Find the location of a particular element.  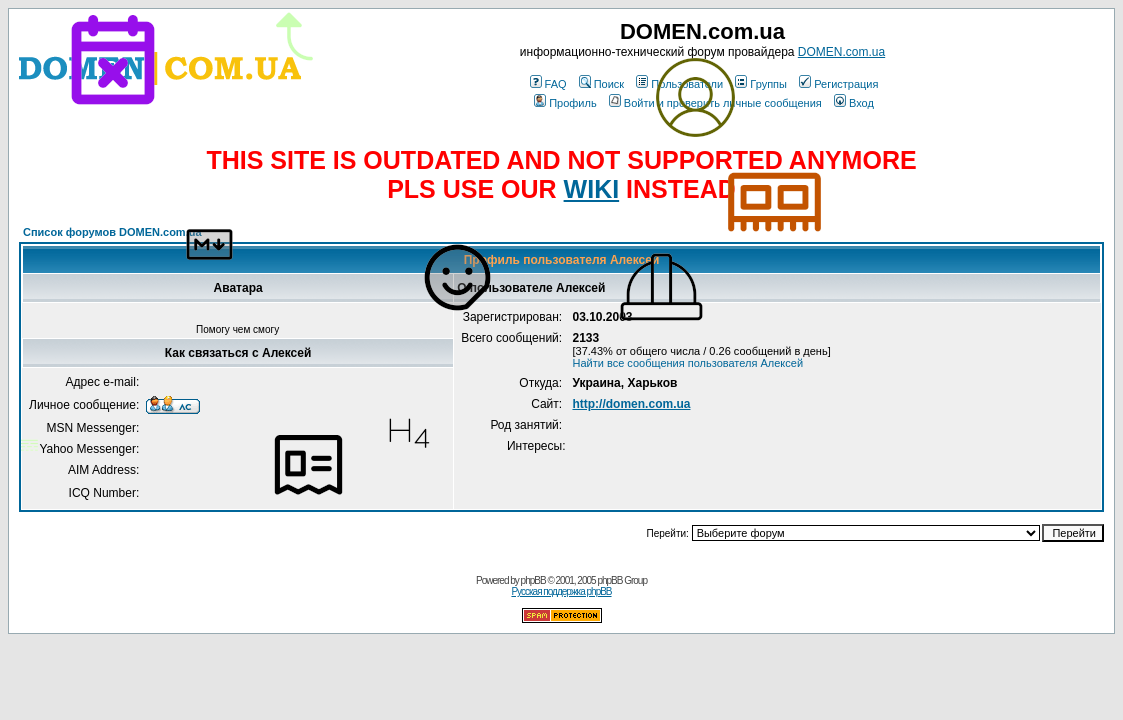

go back and up to previous level is located at coordinates (294, 36).